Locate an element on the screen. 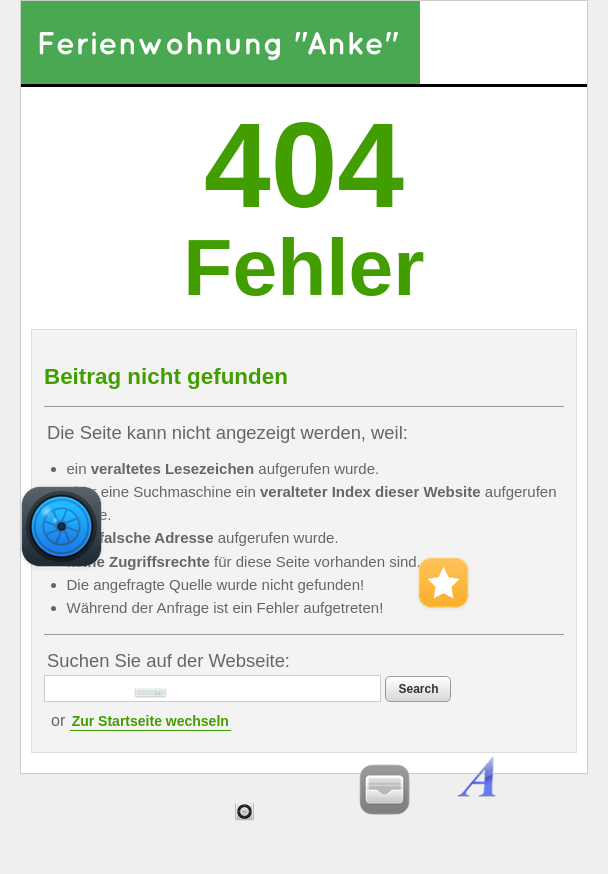  open apple wallet app is located at coordinates (384, 789).